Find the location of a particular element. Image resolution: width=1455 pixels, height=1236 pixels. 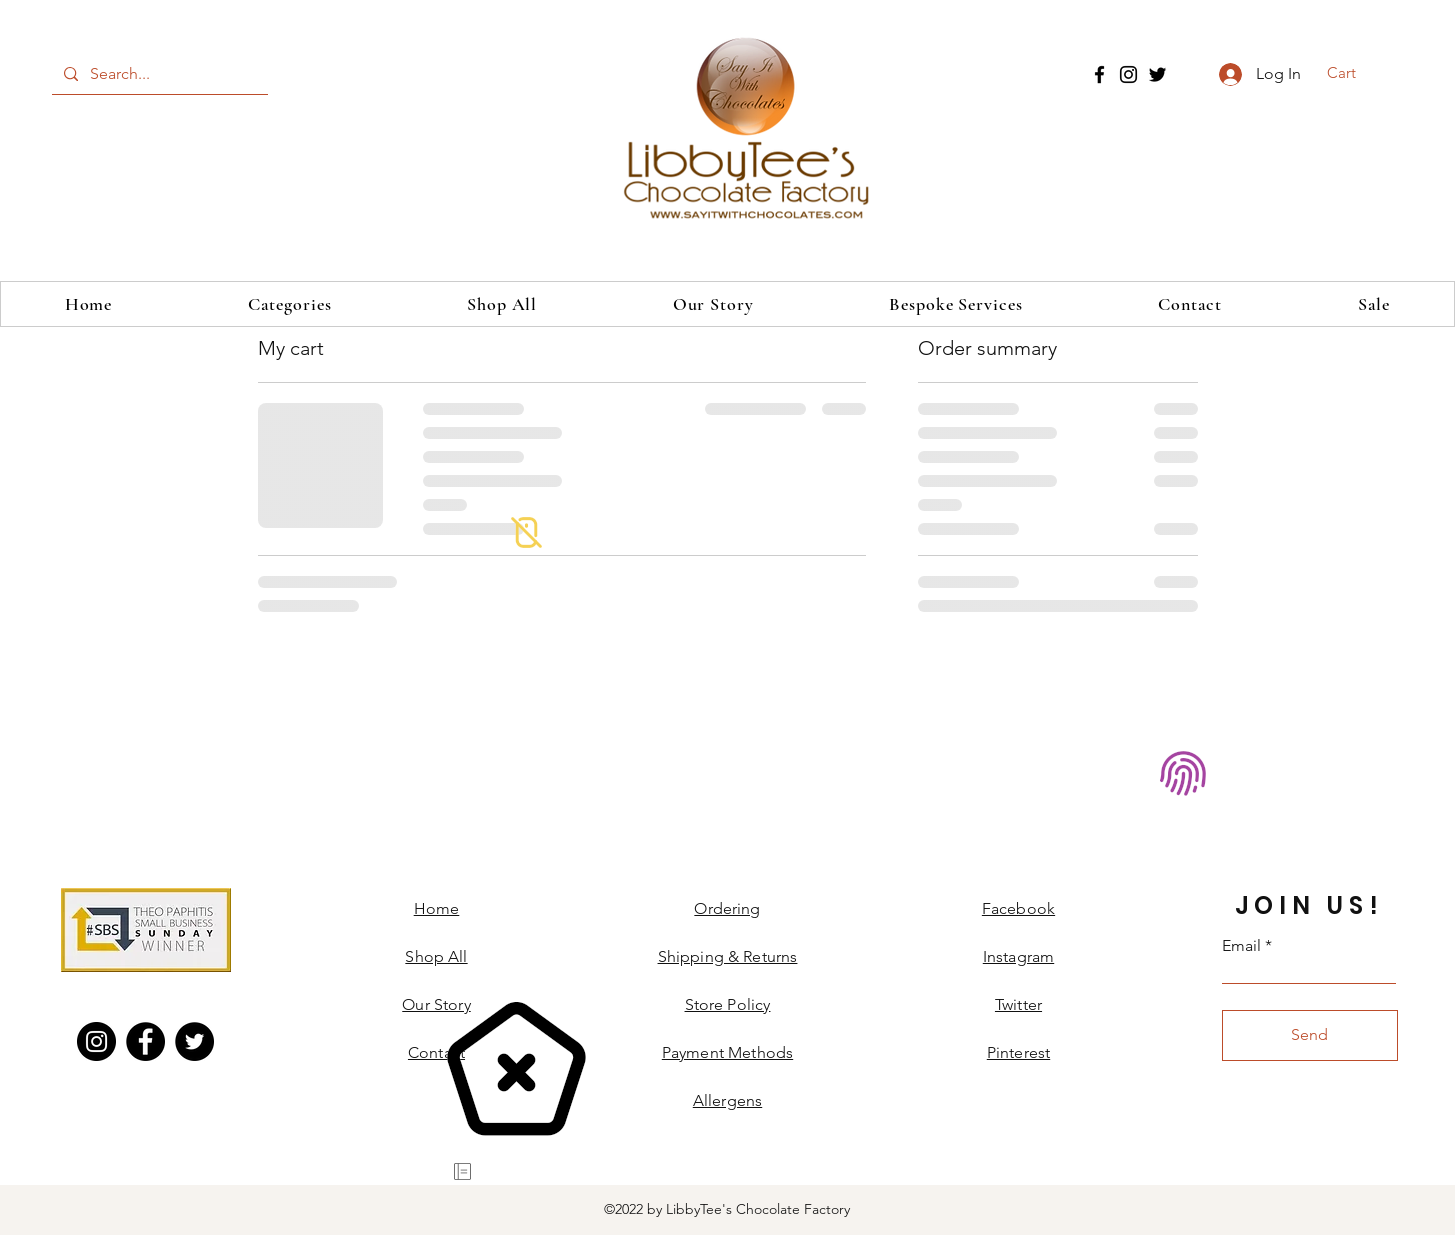

remove or delete a selected shape is located at coordinates (516, 1072).